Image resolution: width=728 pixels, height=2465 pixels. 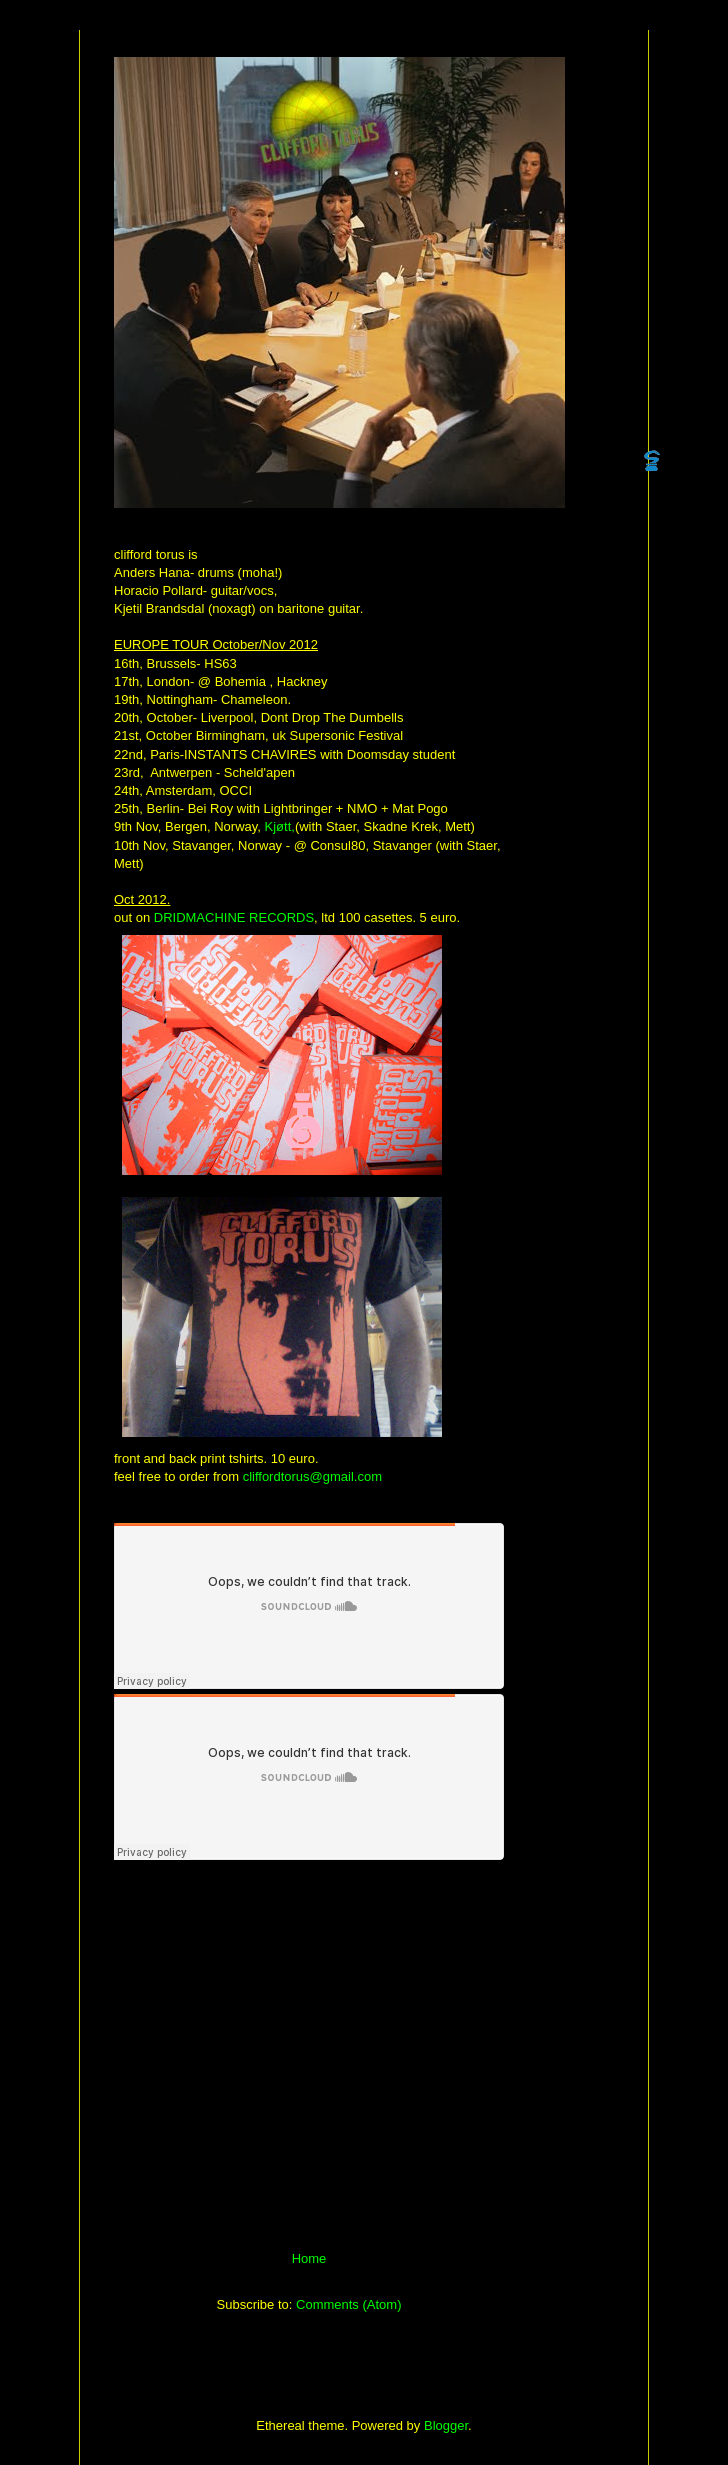 I want to click on access potion or alchemy inventory, so click(x=651, y=460).